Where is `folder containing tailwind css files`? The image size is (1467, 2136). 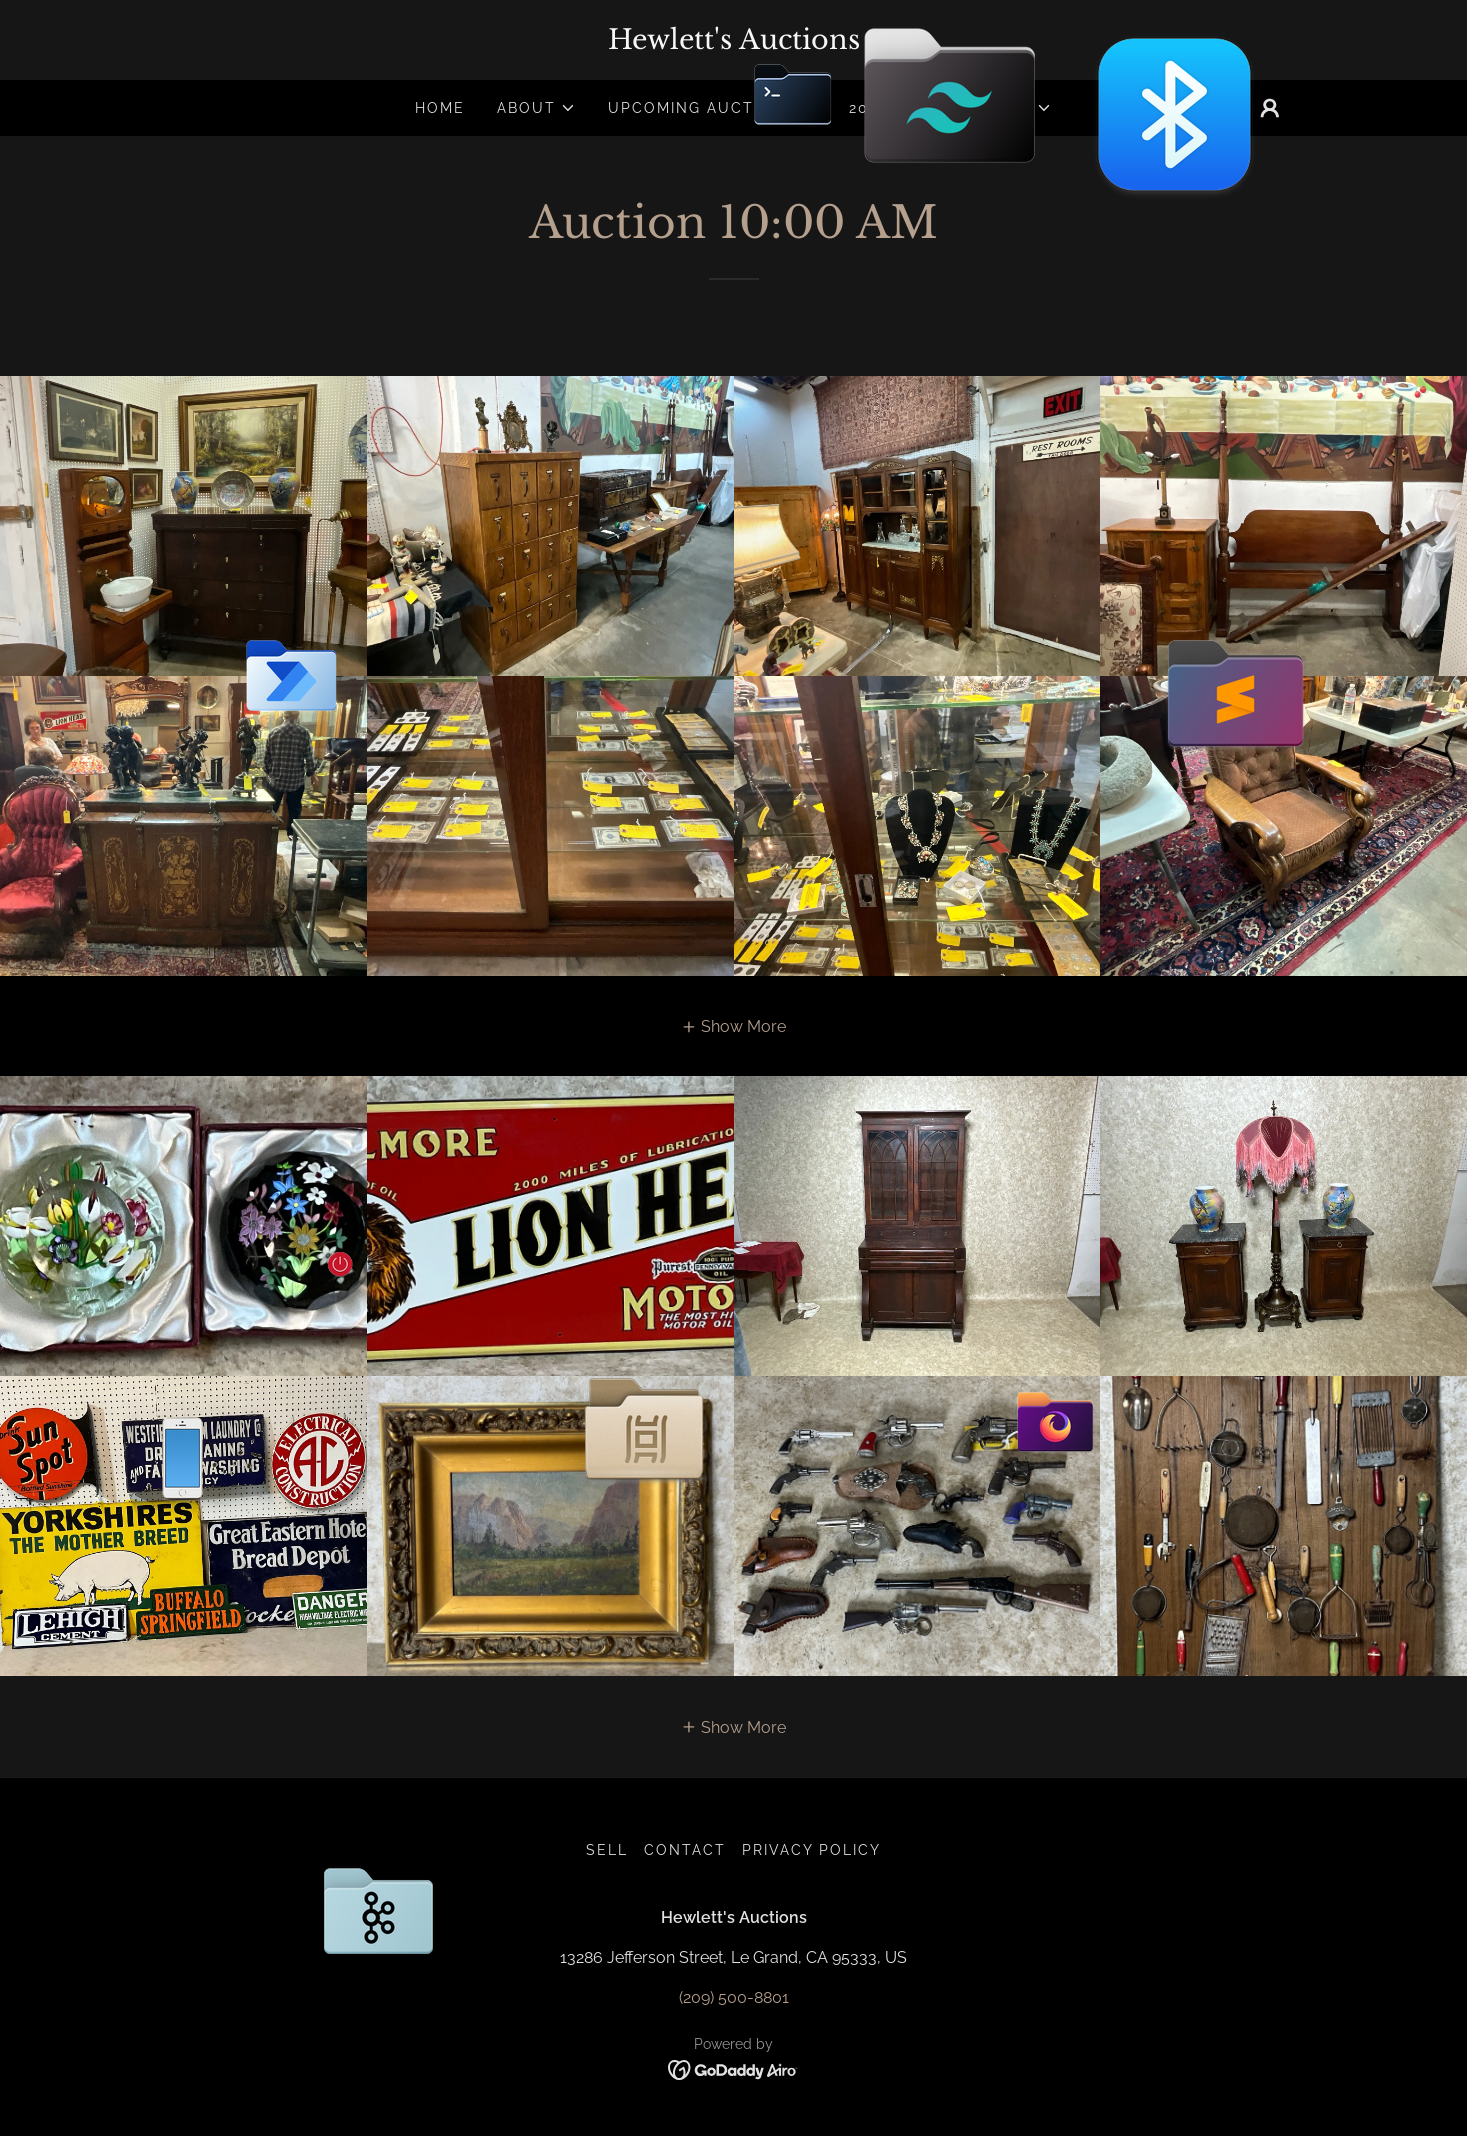
folder containing tailwind css files is located at coordinates (949, 100).